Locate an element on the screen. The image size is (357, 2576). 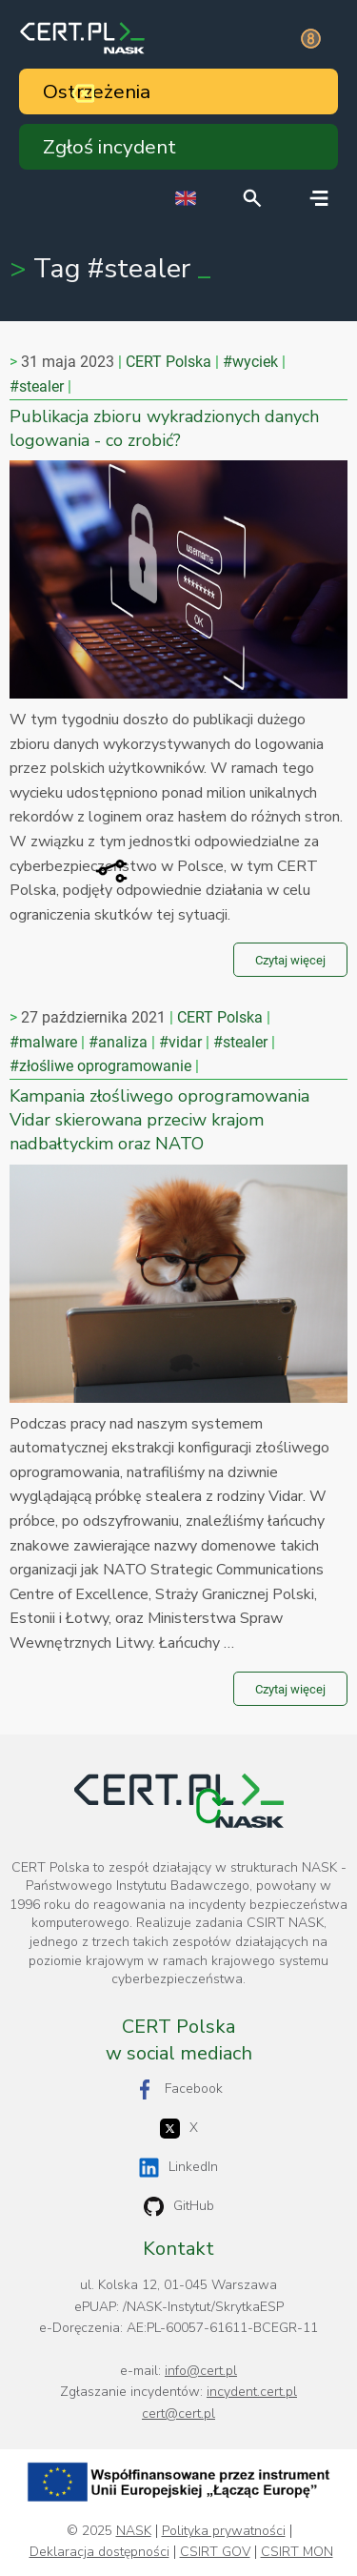
delete the previous character is located at coordinates (84, 93).